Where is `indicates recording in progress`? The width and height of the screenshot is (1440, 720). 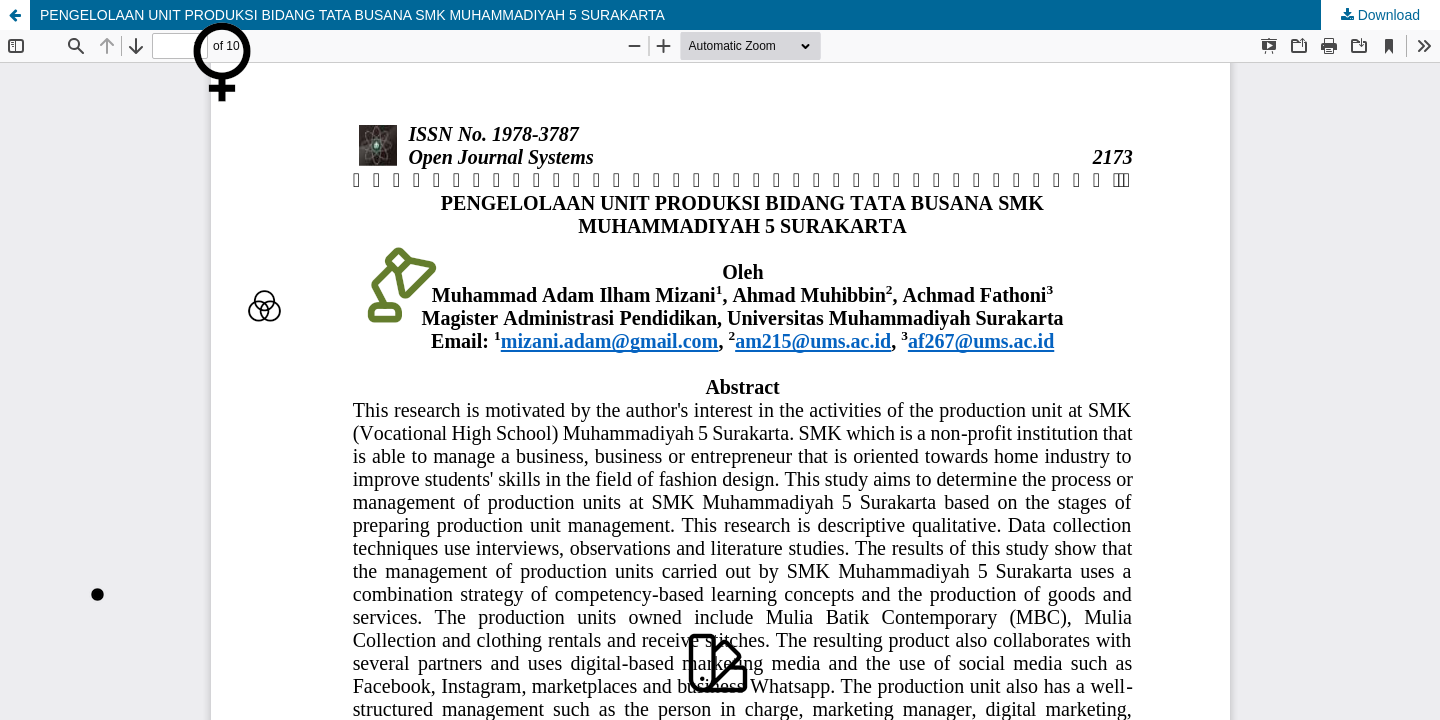
indicates recording in progress is located at coordinates (97, 594).